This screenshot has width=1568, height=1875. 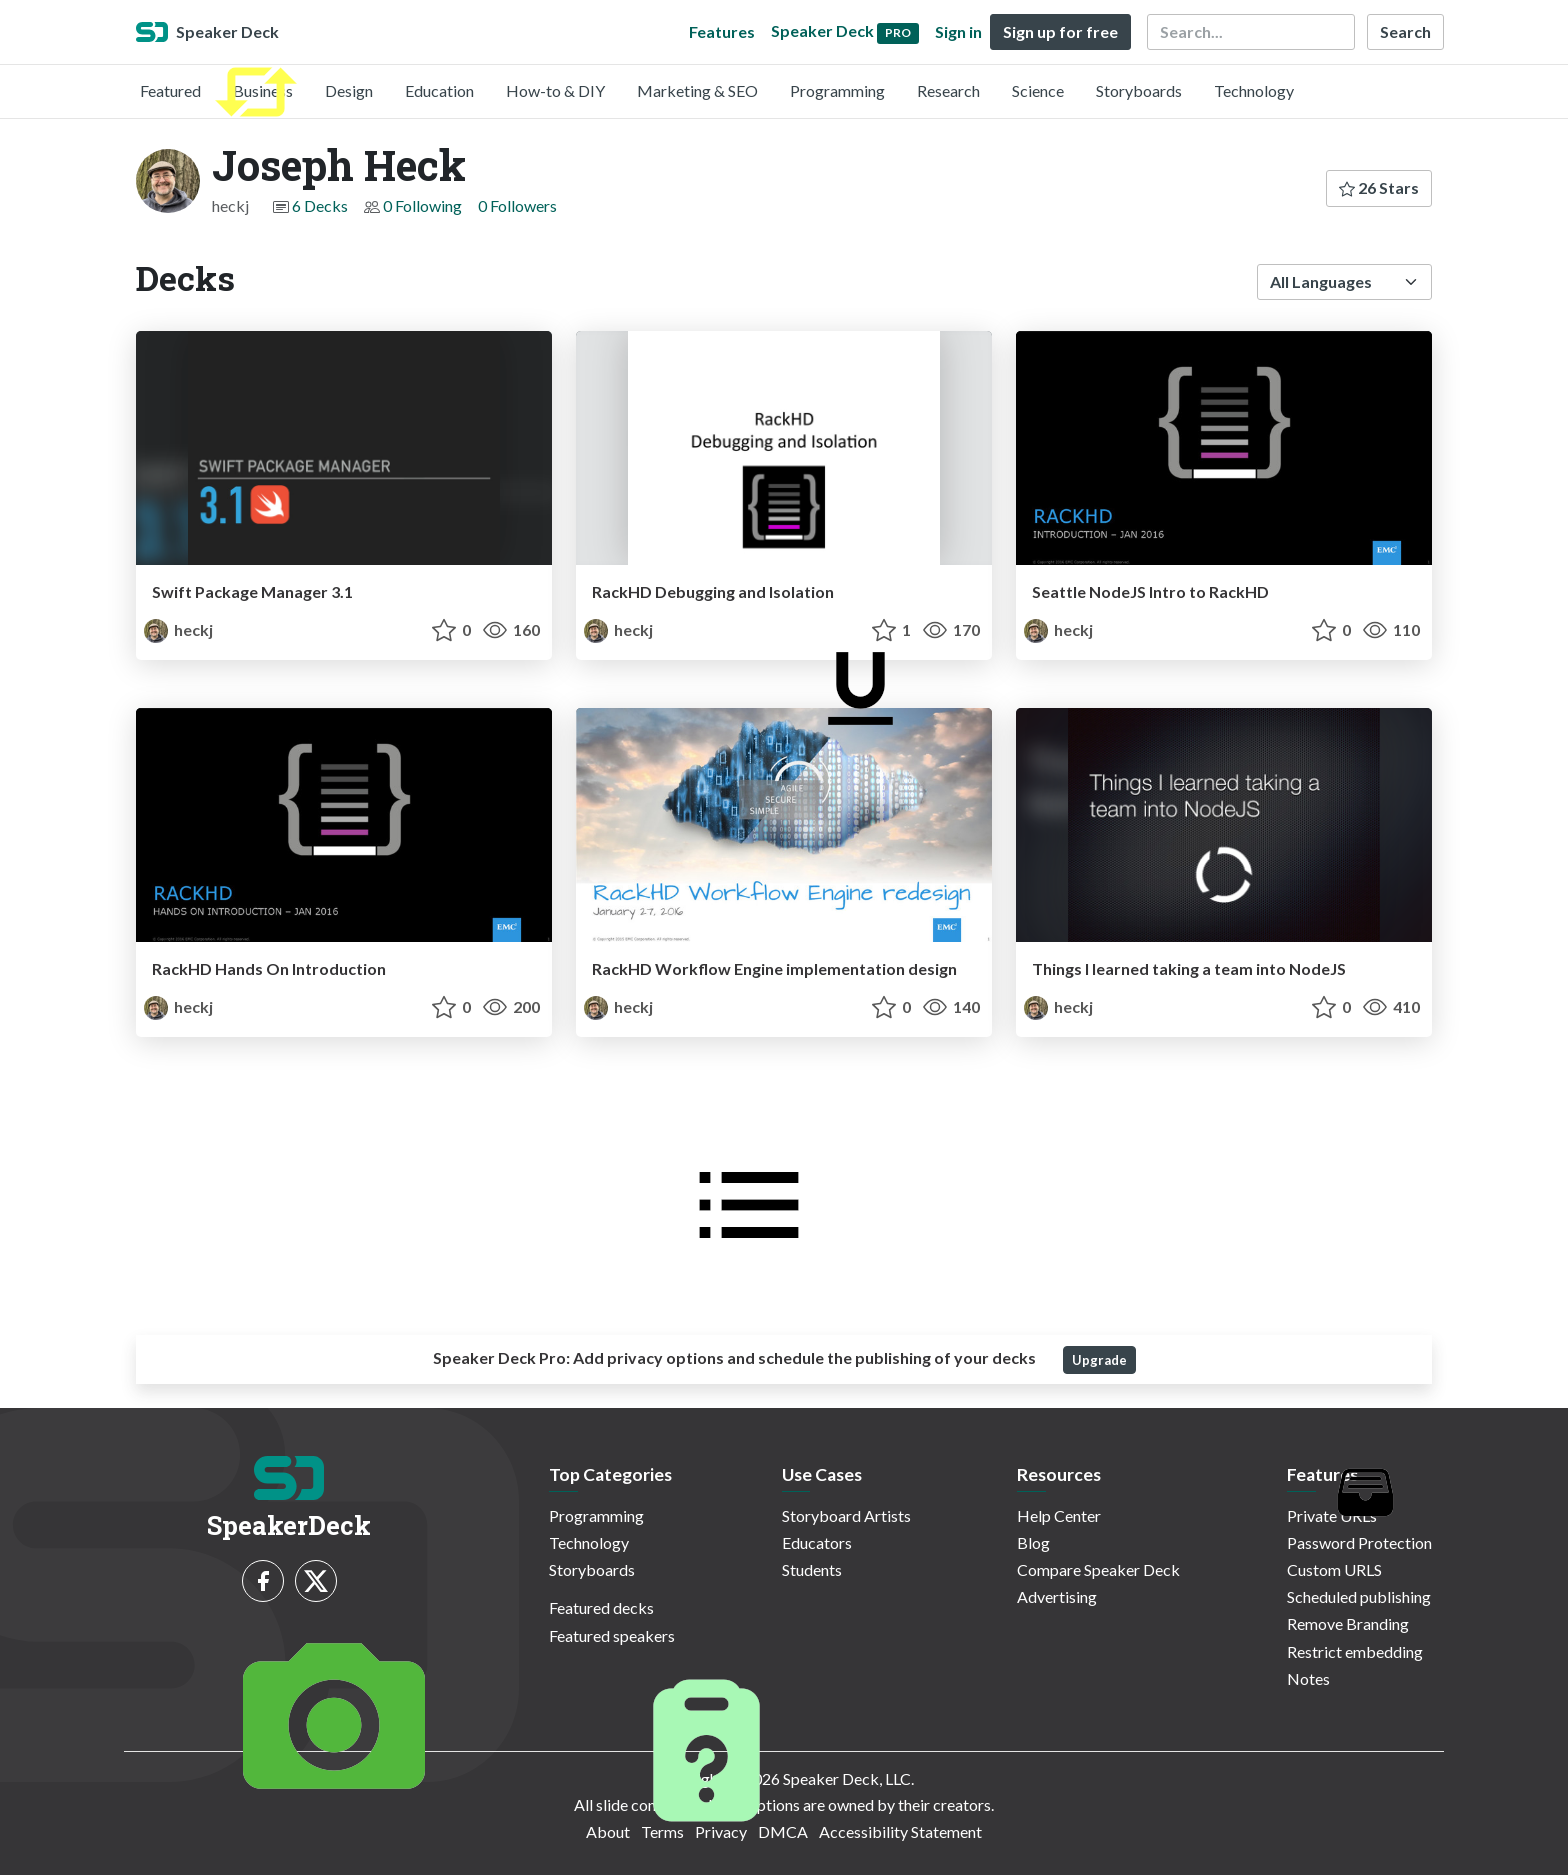 What do you see at coordinates (1365, 1492) in the screenshot?
I see `view inbox or received files` at bounding box center [1365, 1492].